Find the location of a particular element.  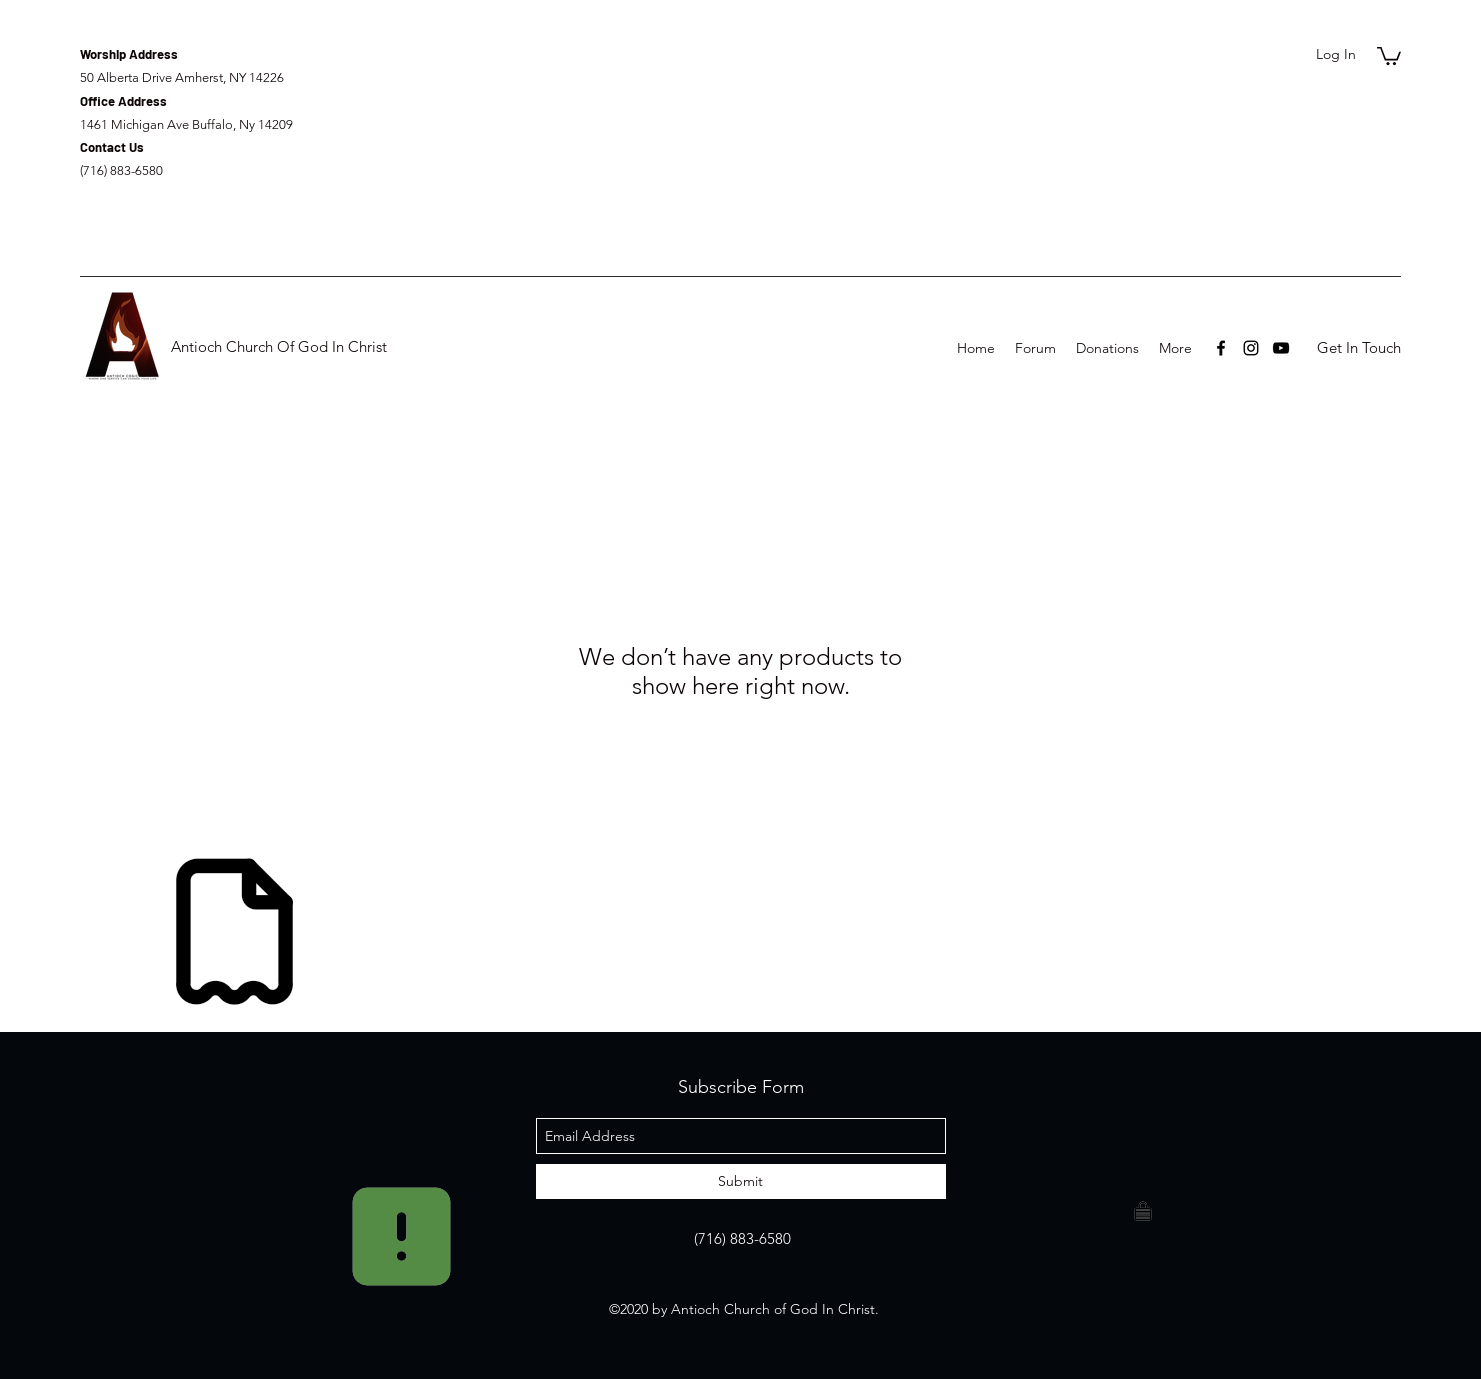

view invoice or billing details is located at coordinates (234, 931).